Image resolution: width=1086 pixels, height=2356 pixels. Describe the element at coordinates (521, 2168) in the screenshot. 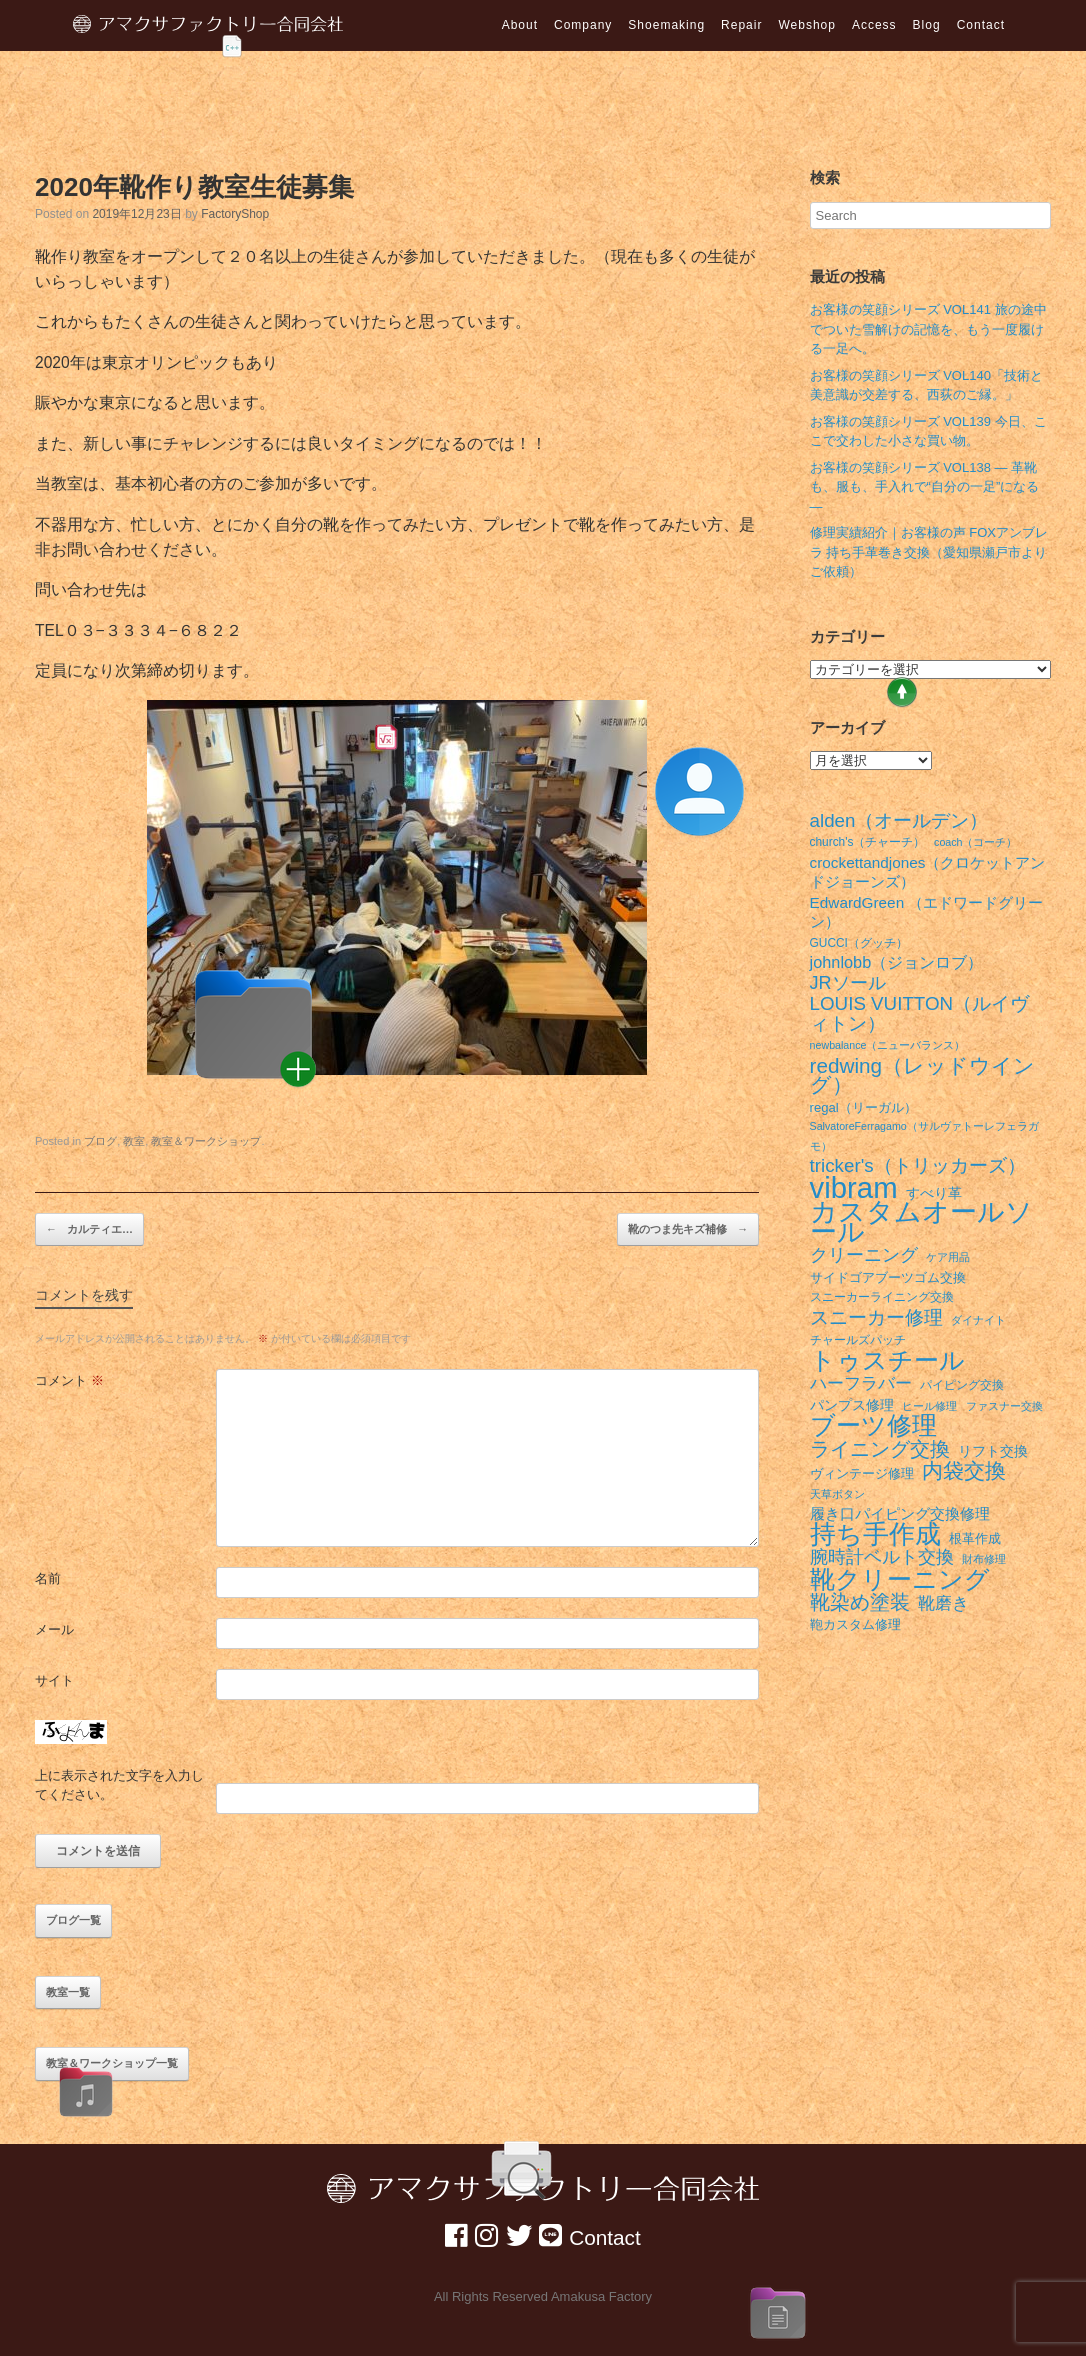

I see `preview document before printing` at that location.